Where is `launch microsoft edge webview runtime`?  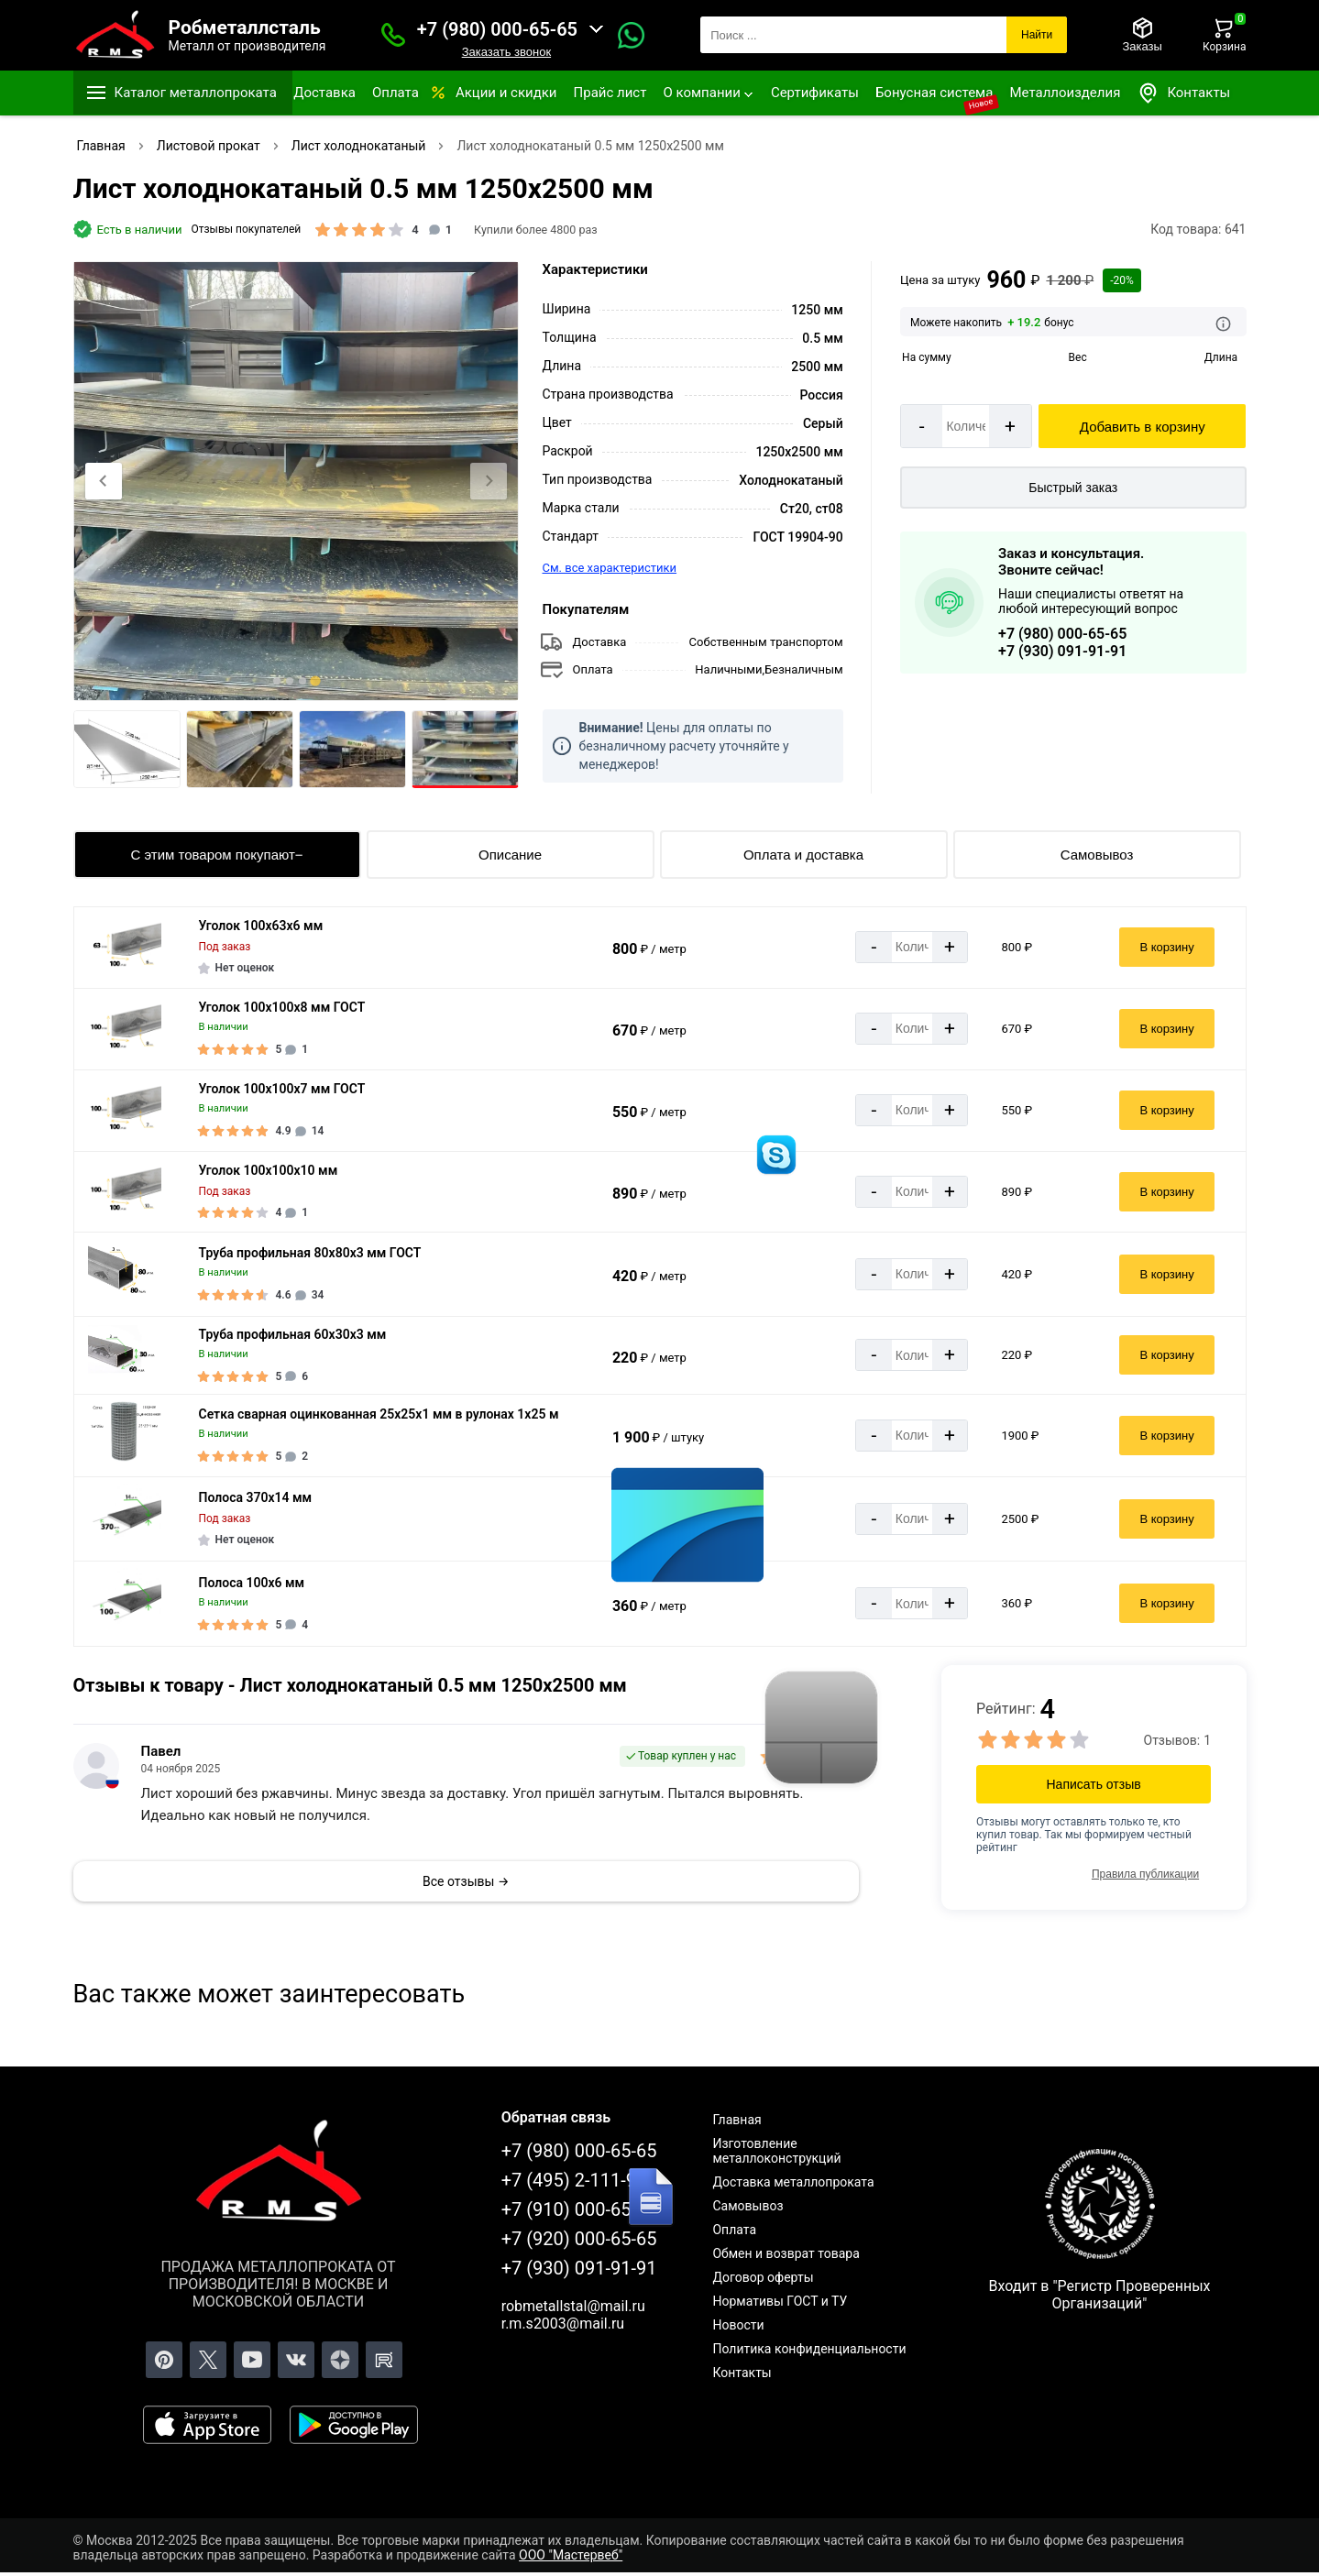 launch microsoft edge webview runtime is located at coordinates (687, 1525).